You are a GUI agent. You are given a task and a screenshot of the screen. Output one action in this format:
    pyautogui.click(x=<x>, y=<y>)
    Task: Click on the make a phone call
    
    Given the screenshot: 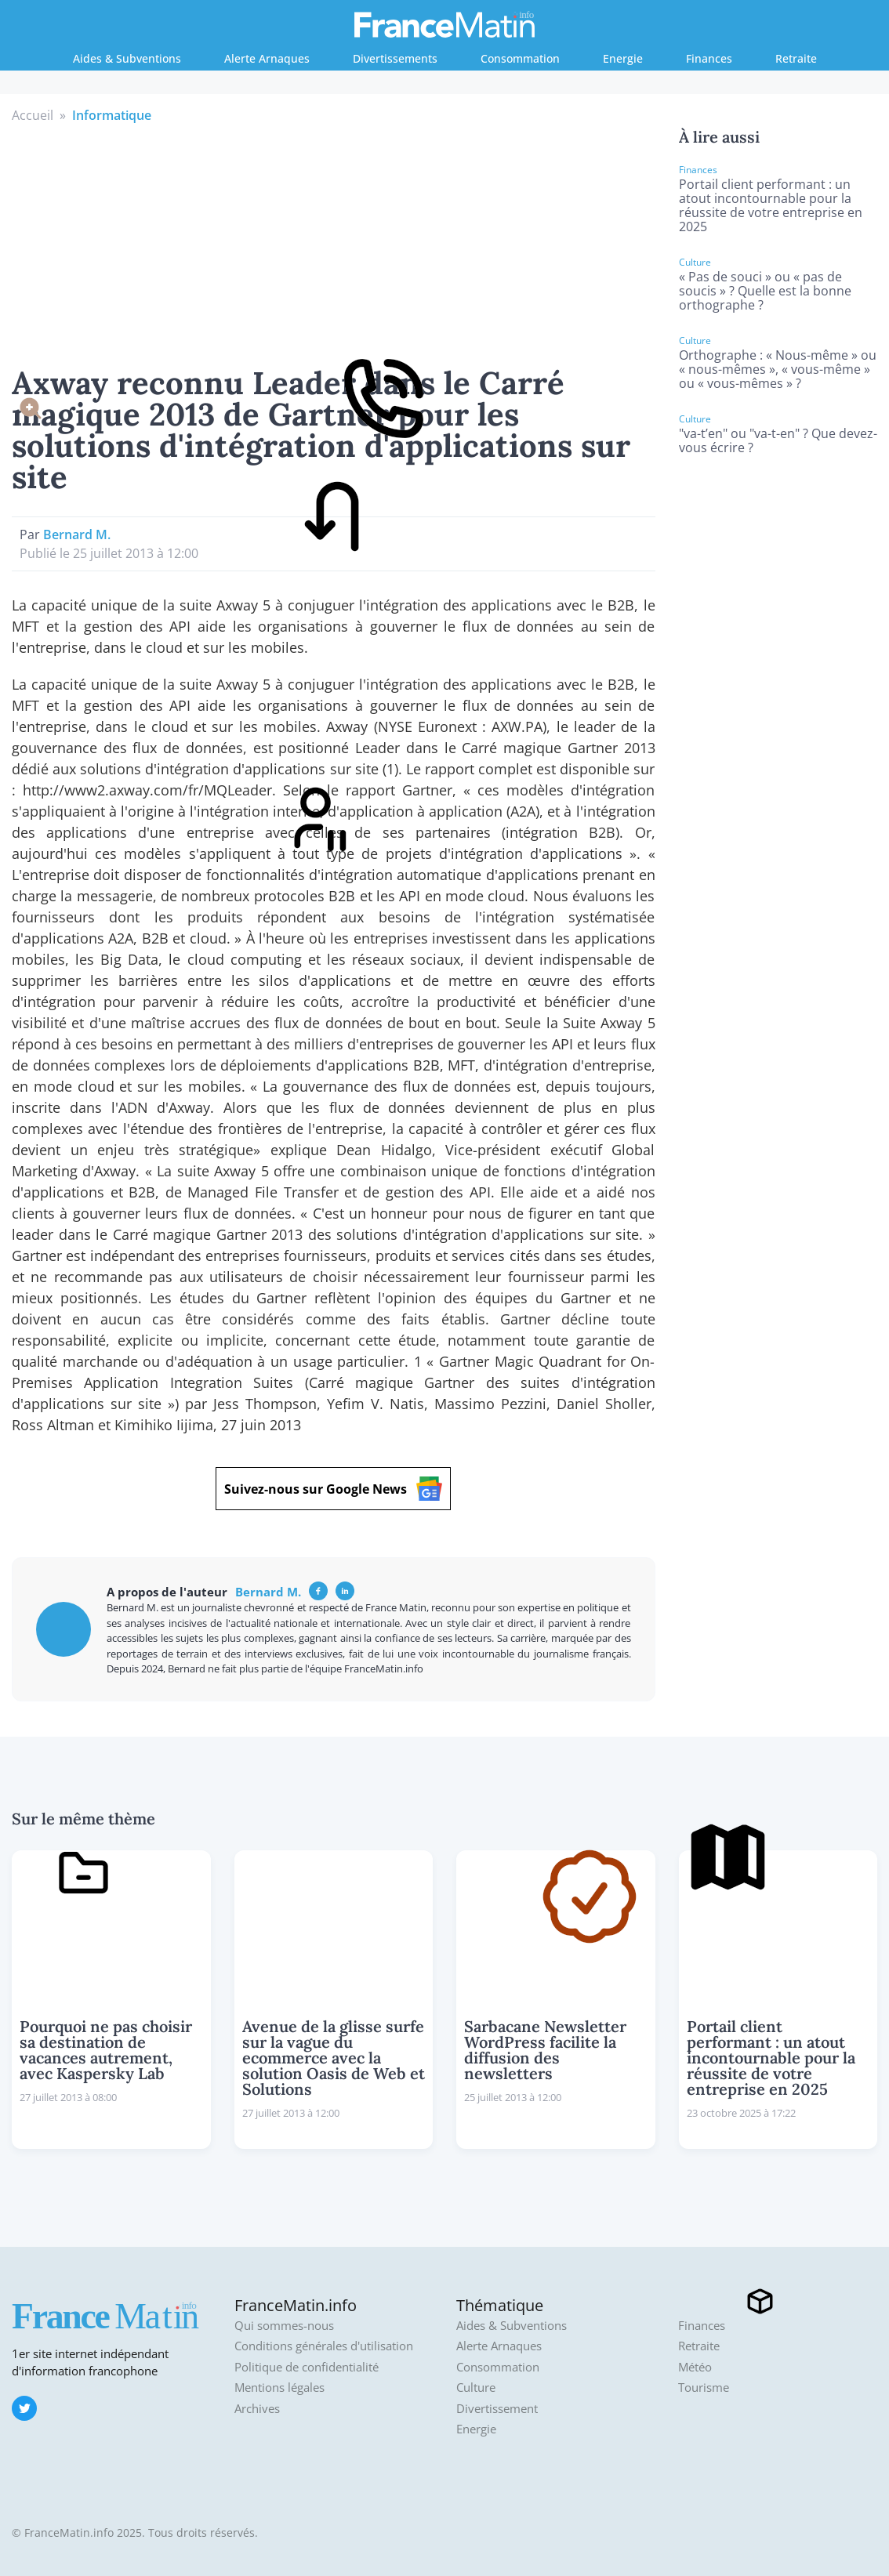 What is the action you would take?
    pyautogui.click(x=383, y=398)
    